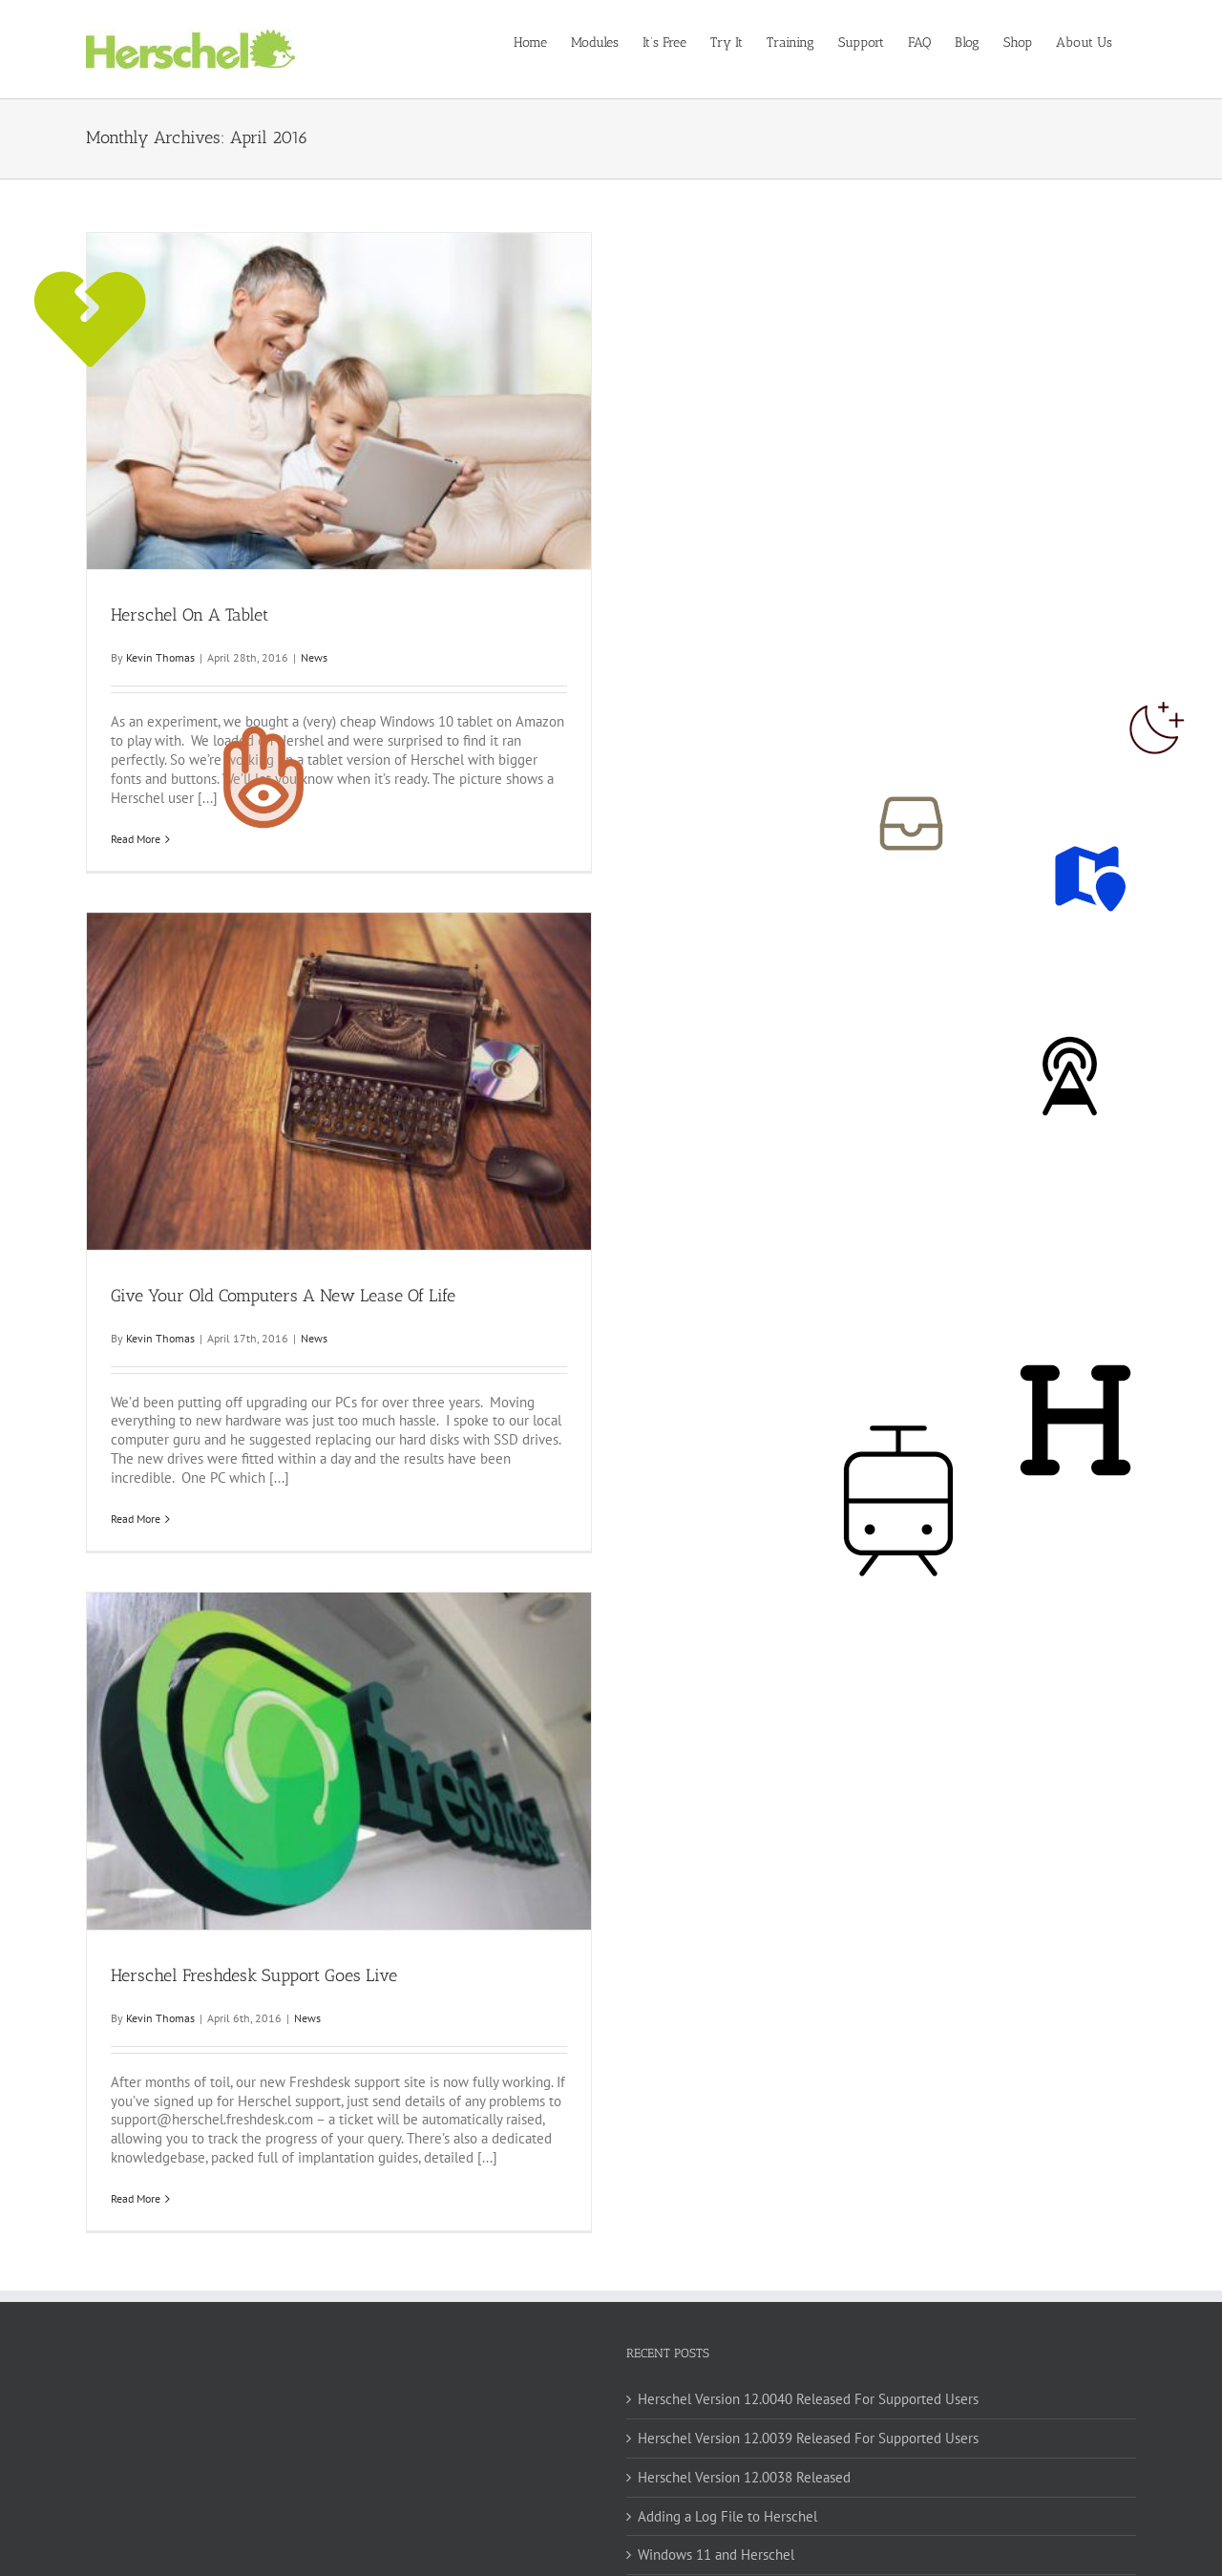  I want to click on view inbox or incoming files, so click(911, 823).